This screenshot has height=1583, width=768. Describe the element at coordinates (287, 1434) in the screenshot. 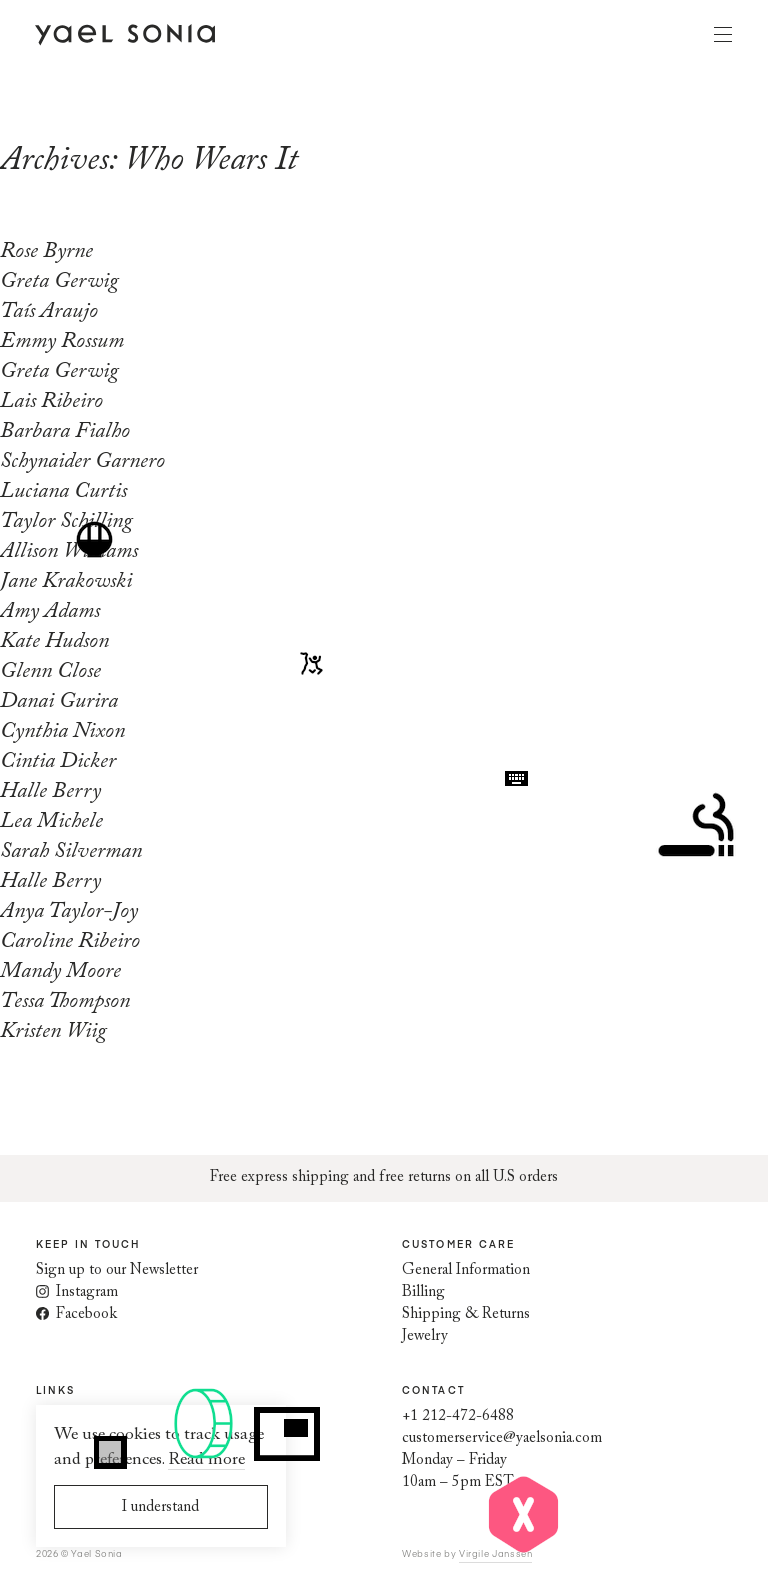

I see `enable picture-in-picture mode` at that location.